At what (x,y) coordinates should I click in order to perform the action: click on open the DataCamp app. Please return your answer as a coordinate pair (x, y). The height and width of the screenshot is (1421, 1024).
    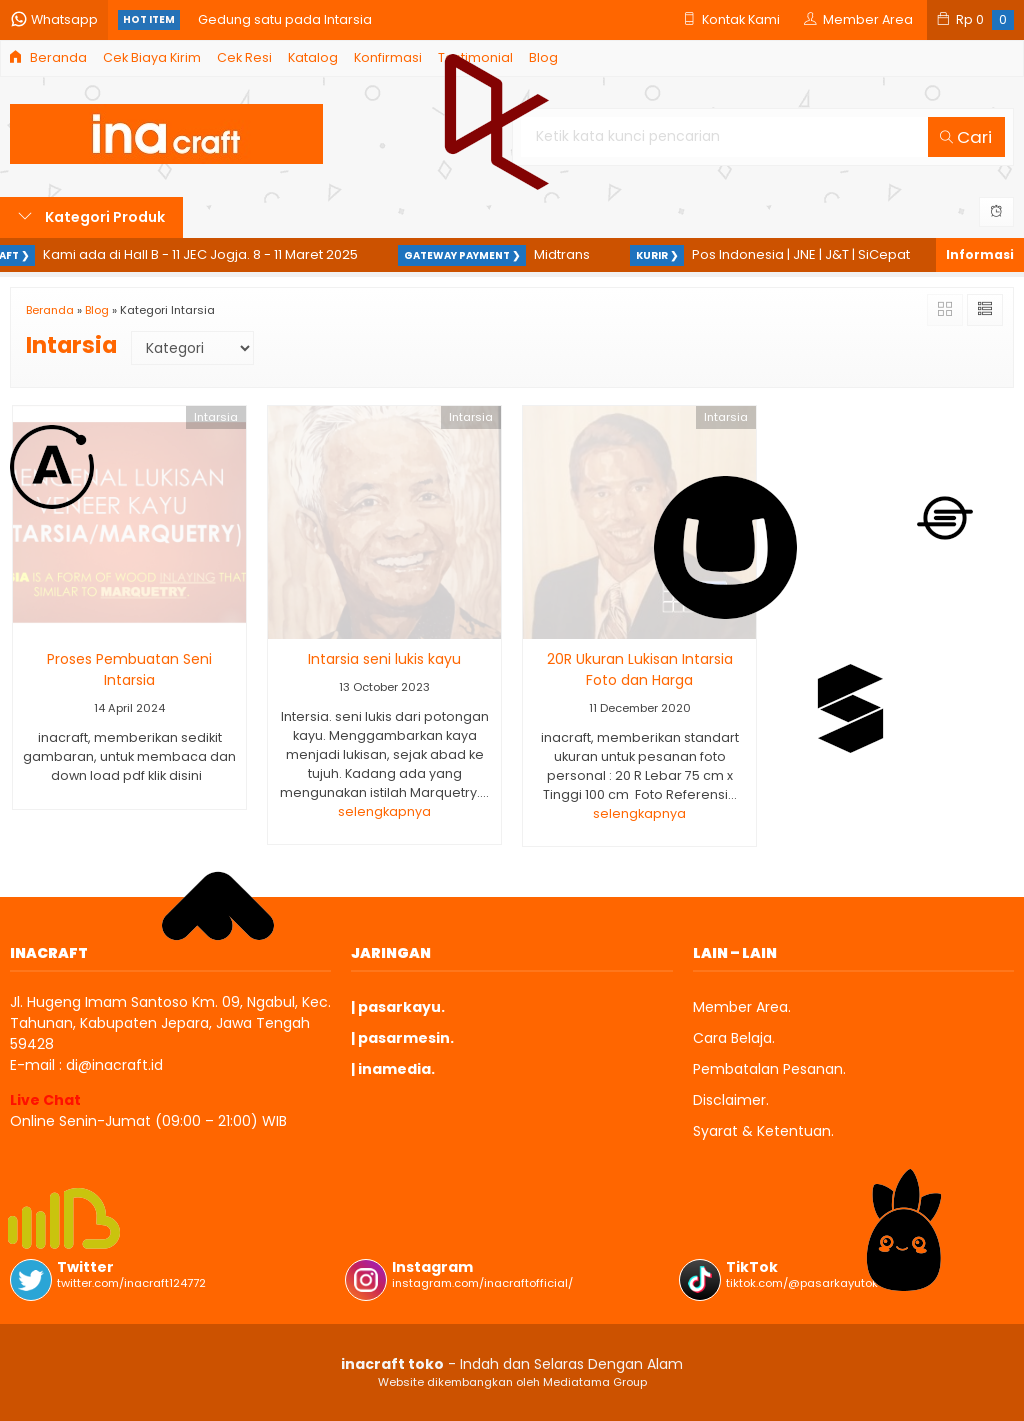
    Looking at the image, I should click on (497, 122).